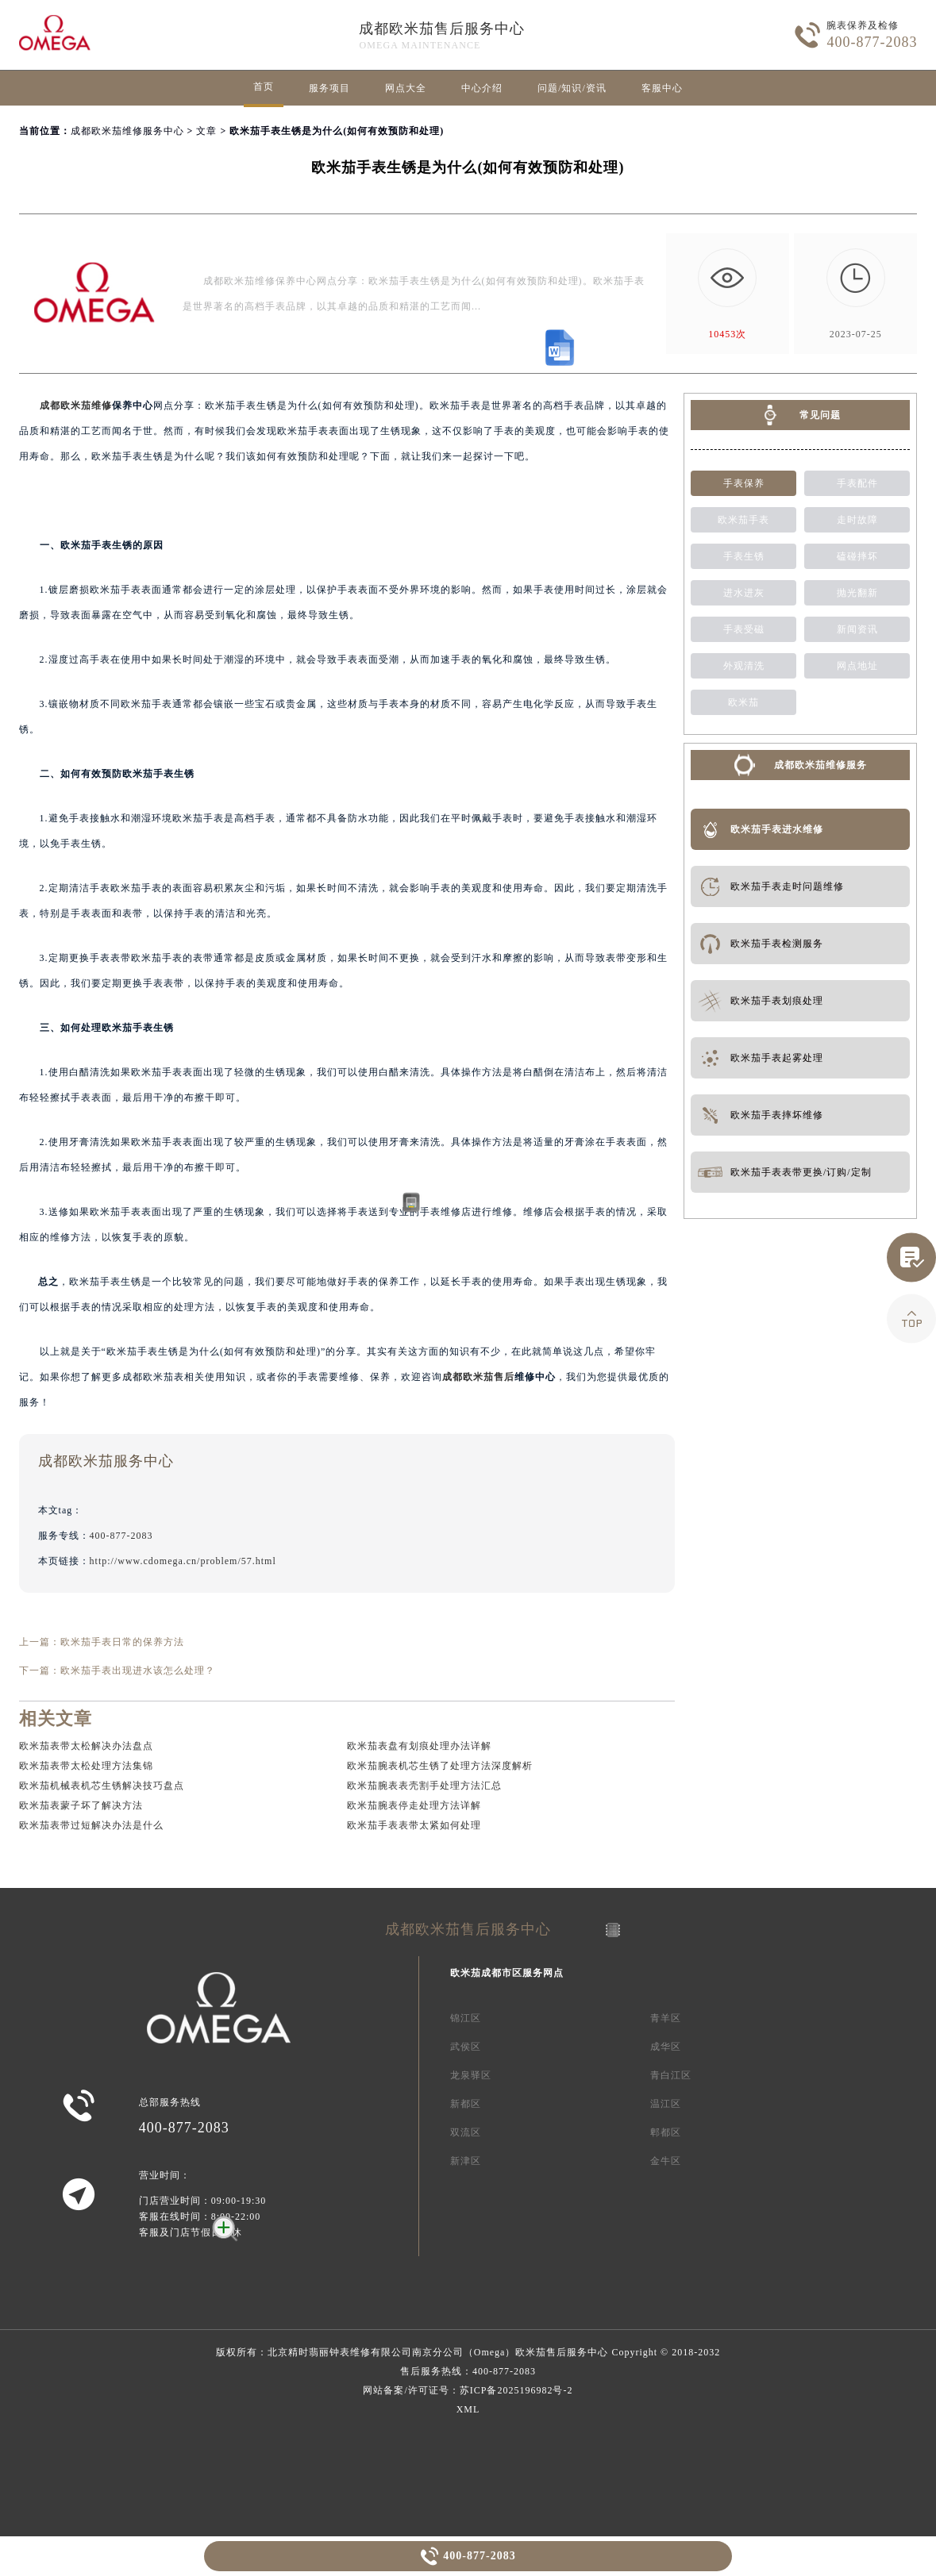 The image size is (936, 2576). Describe the element at coordinates (411, 1202) in the screenshot. I see `indicates a ROM file type` at that location.